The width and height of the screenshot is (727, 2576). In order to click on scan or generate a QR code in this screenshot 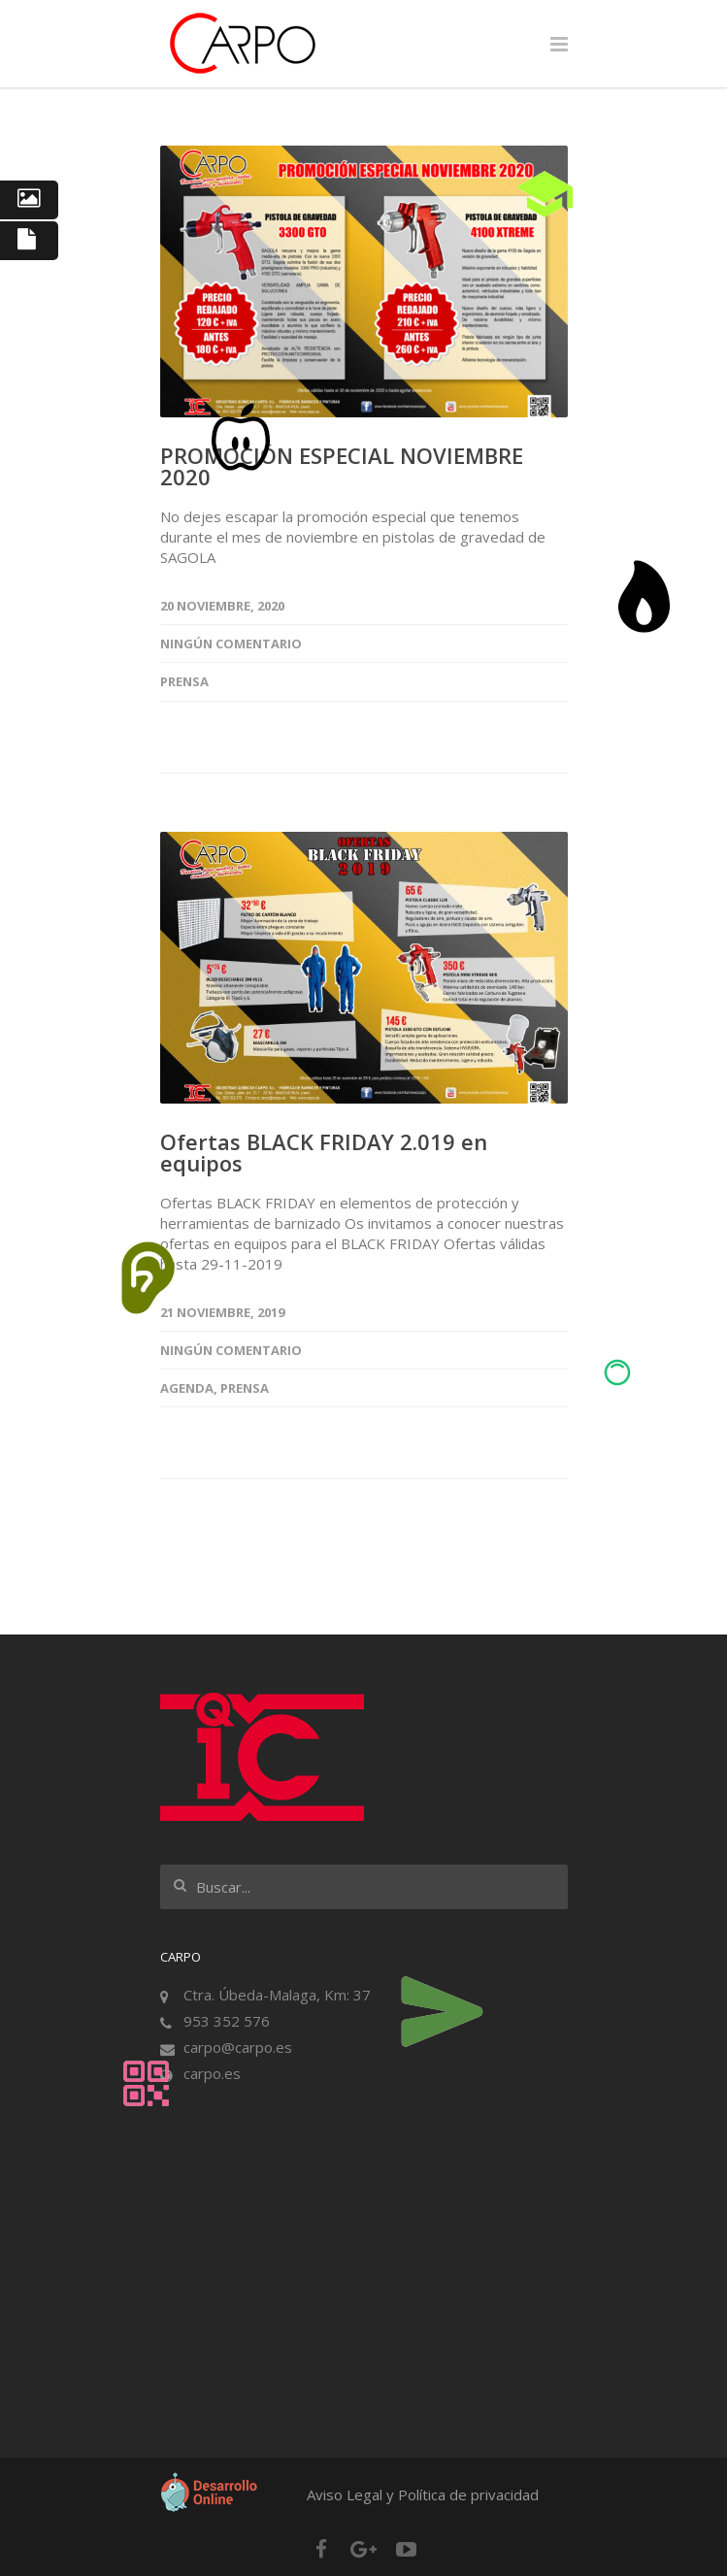, I will do `click(146, 2083)`.